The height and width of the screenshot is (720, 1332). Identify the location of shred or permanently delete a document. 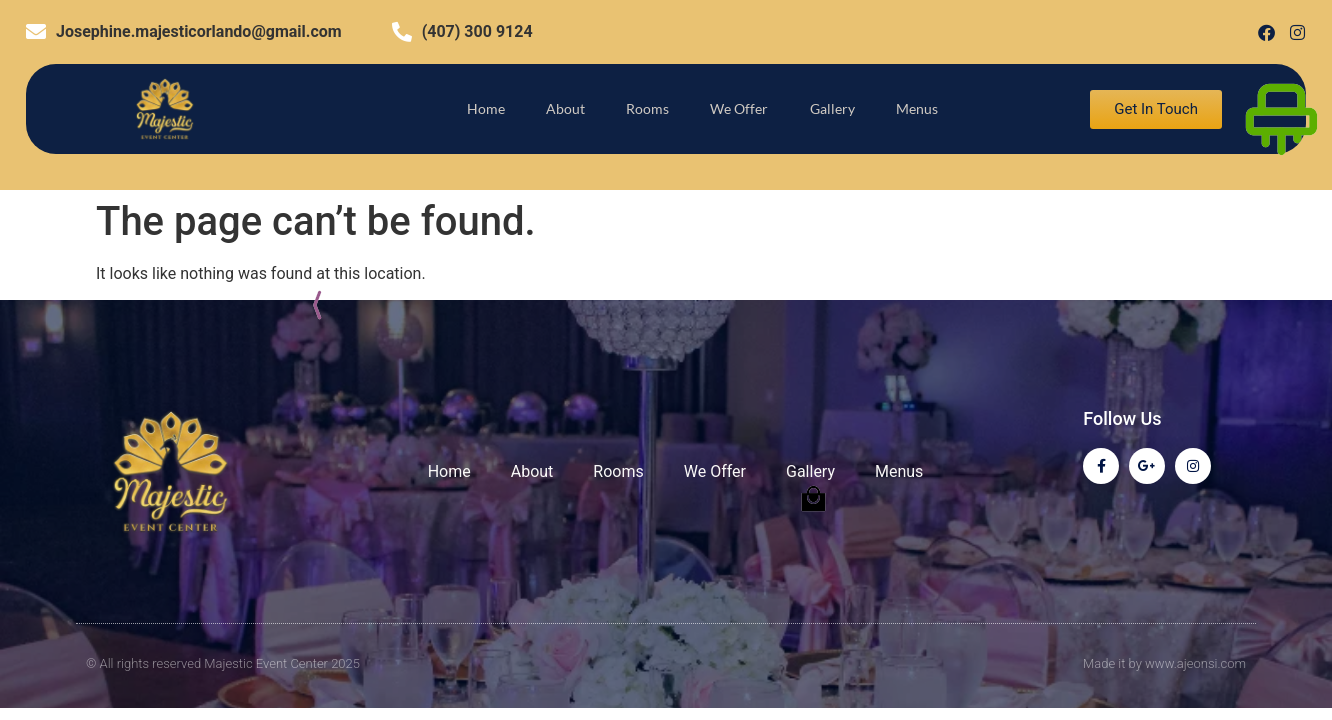
(1281, 119).